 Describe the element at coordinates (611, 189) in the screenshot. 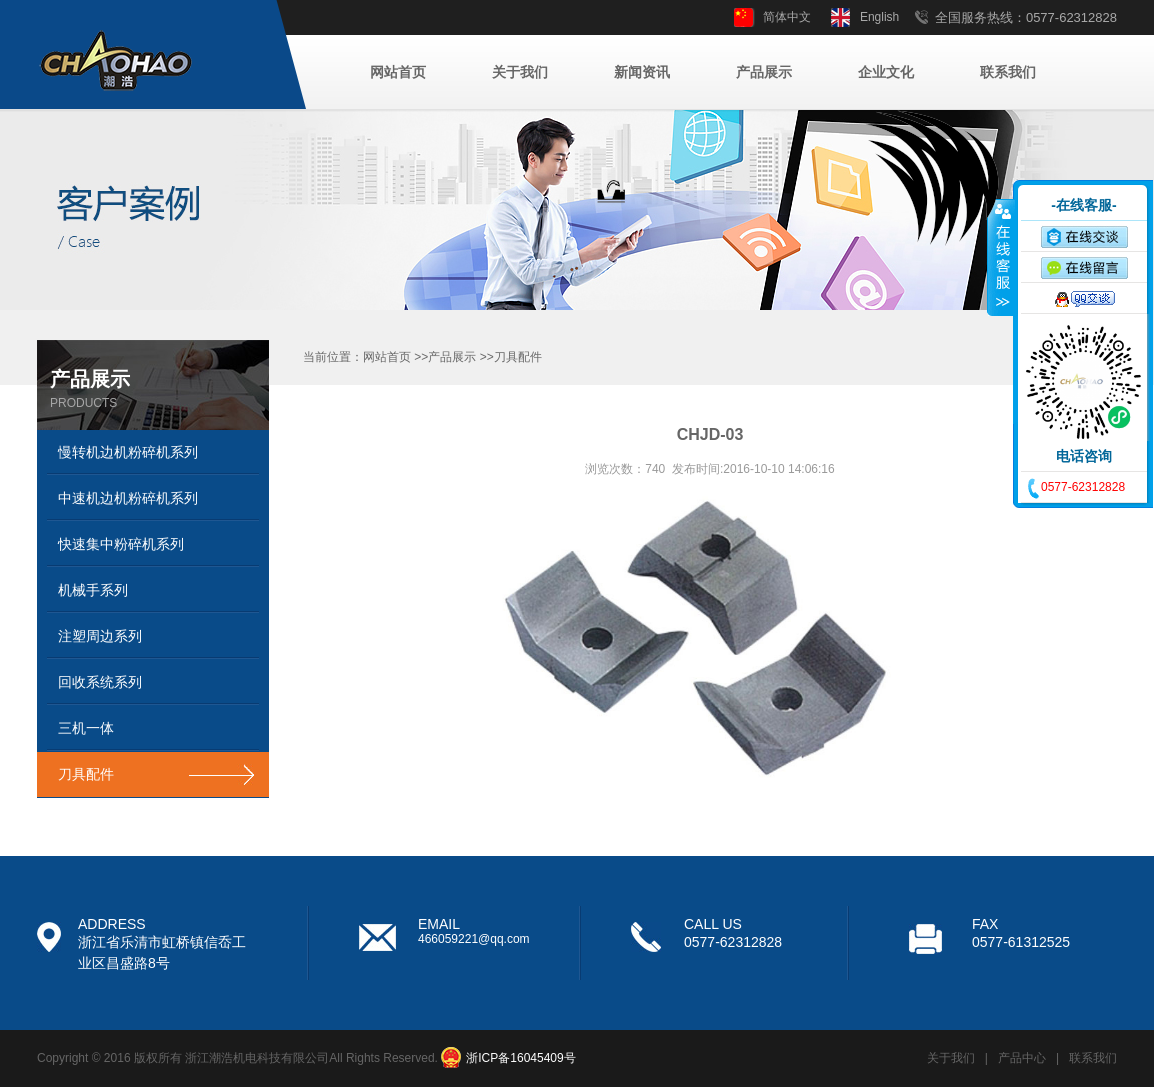

I see `launch trench assault game mode` at that location.